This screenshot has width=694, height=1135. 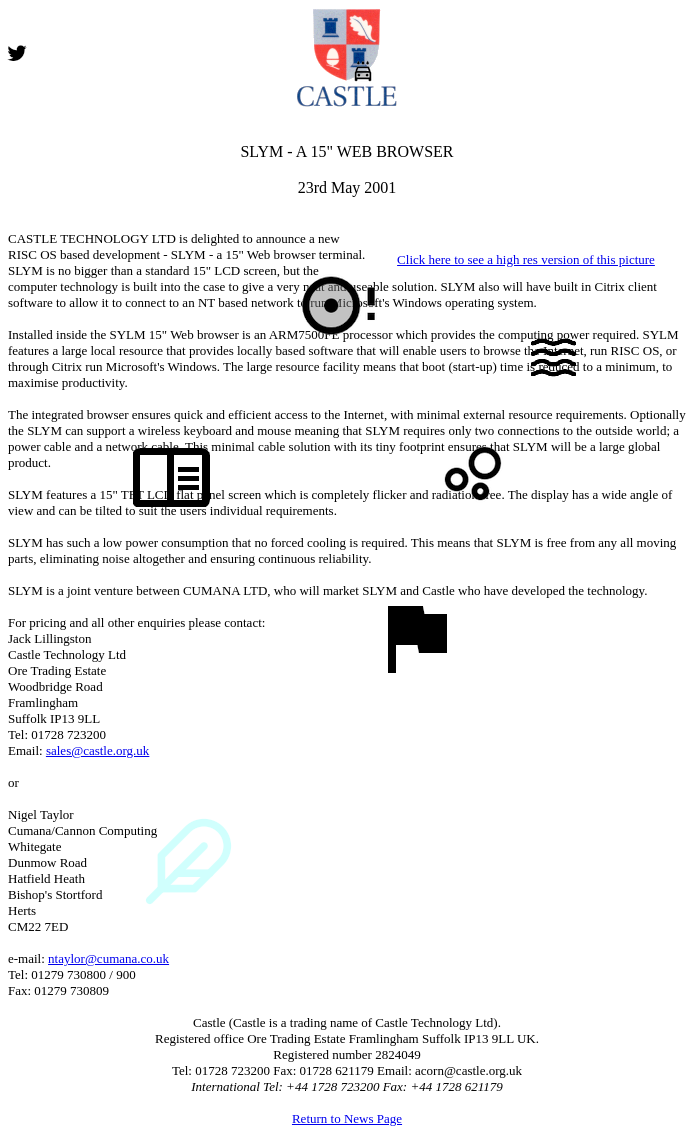 I want to click on switch to reader mode for distraction-free reading, so click(x=171, y=476).